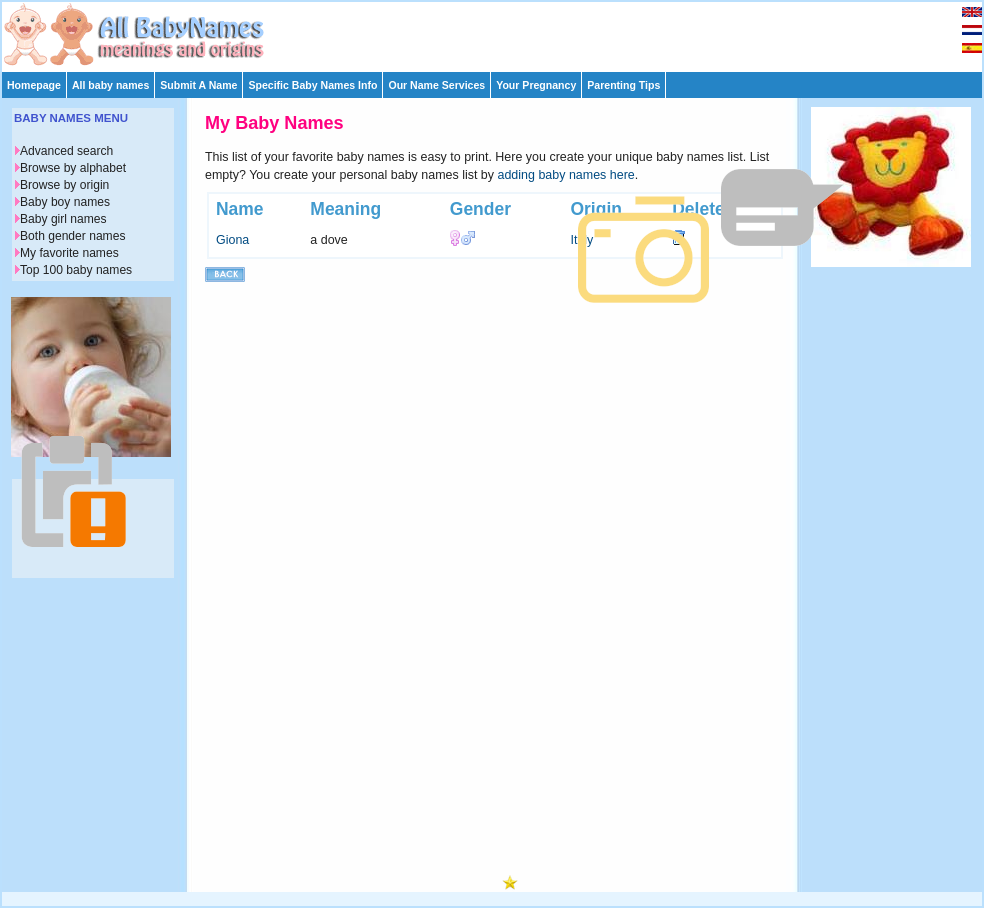  What do you see at coordinates (510, 883) in the screenshot?
I see `indicates a starred or favorited item` at bounding box center [510, 883].